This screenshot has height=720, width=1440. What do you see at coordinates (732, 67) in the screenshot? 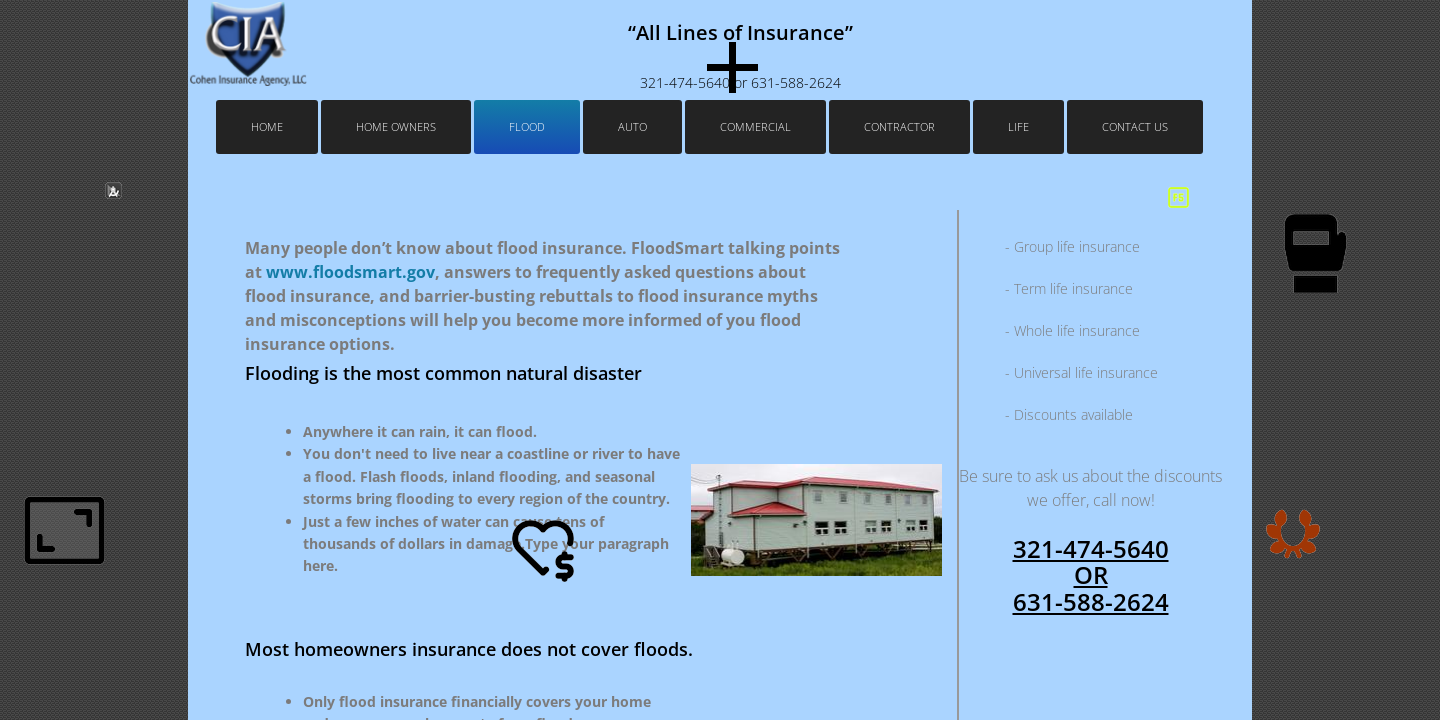
I see `add a new item` at bounding box center [732, 67].